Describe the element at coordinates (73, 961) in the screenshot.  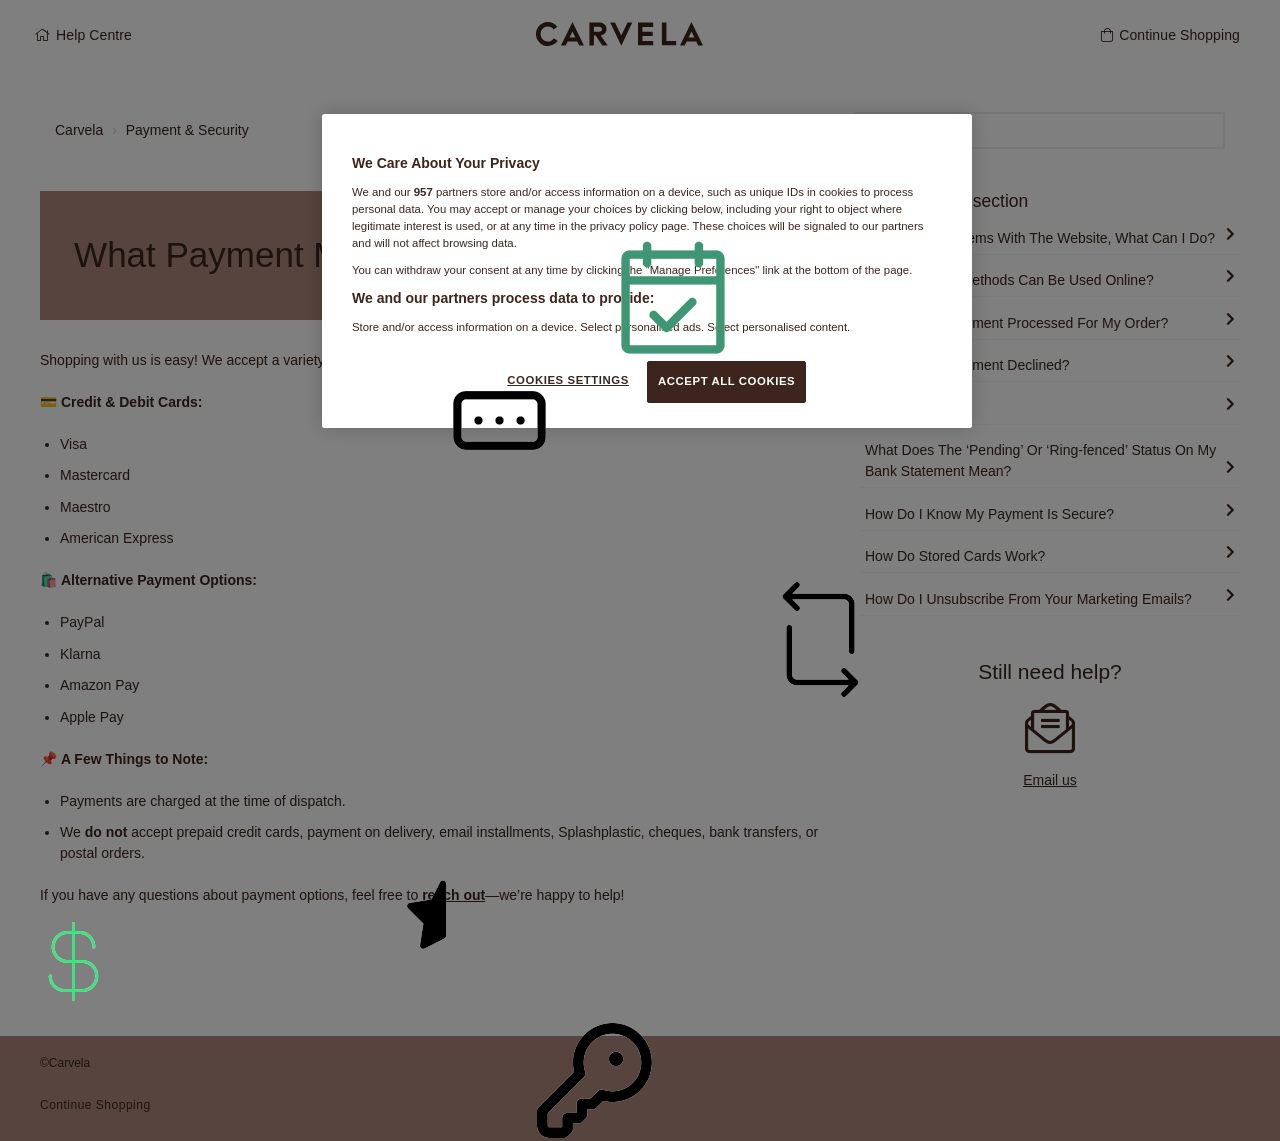
I see `view pricing or payment options` at that location.